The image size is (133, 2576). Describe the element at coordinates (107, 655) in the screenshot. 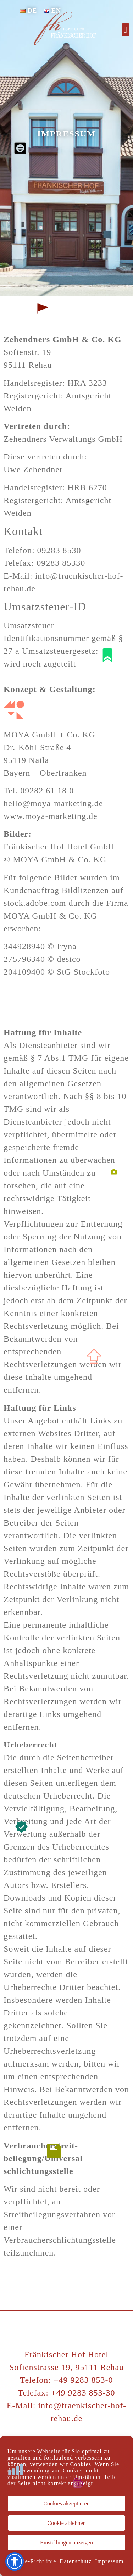

I see `save this item for later` at that location.